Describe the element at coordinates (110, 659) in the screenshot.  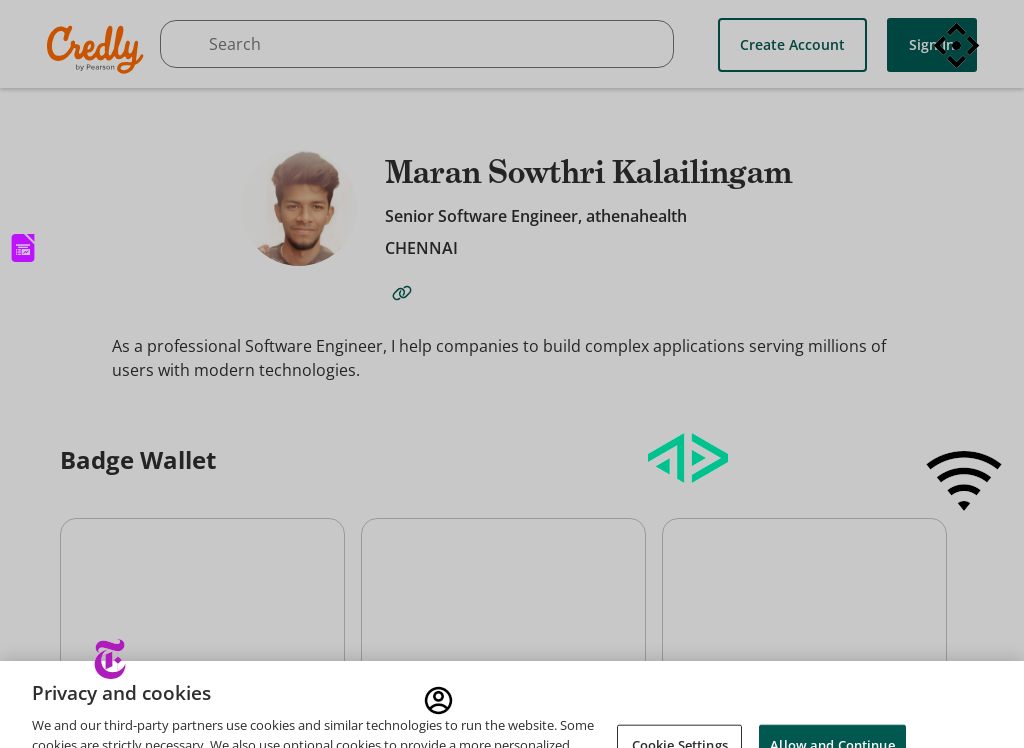
I see `open the new york times app` at that location.